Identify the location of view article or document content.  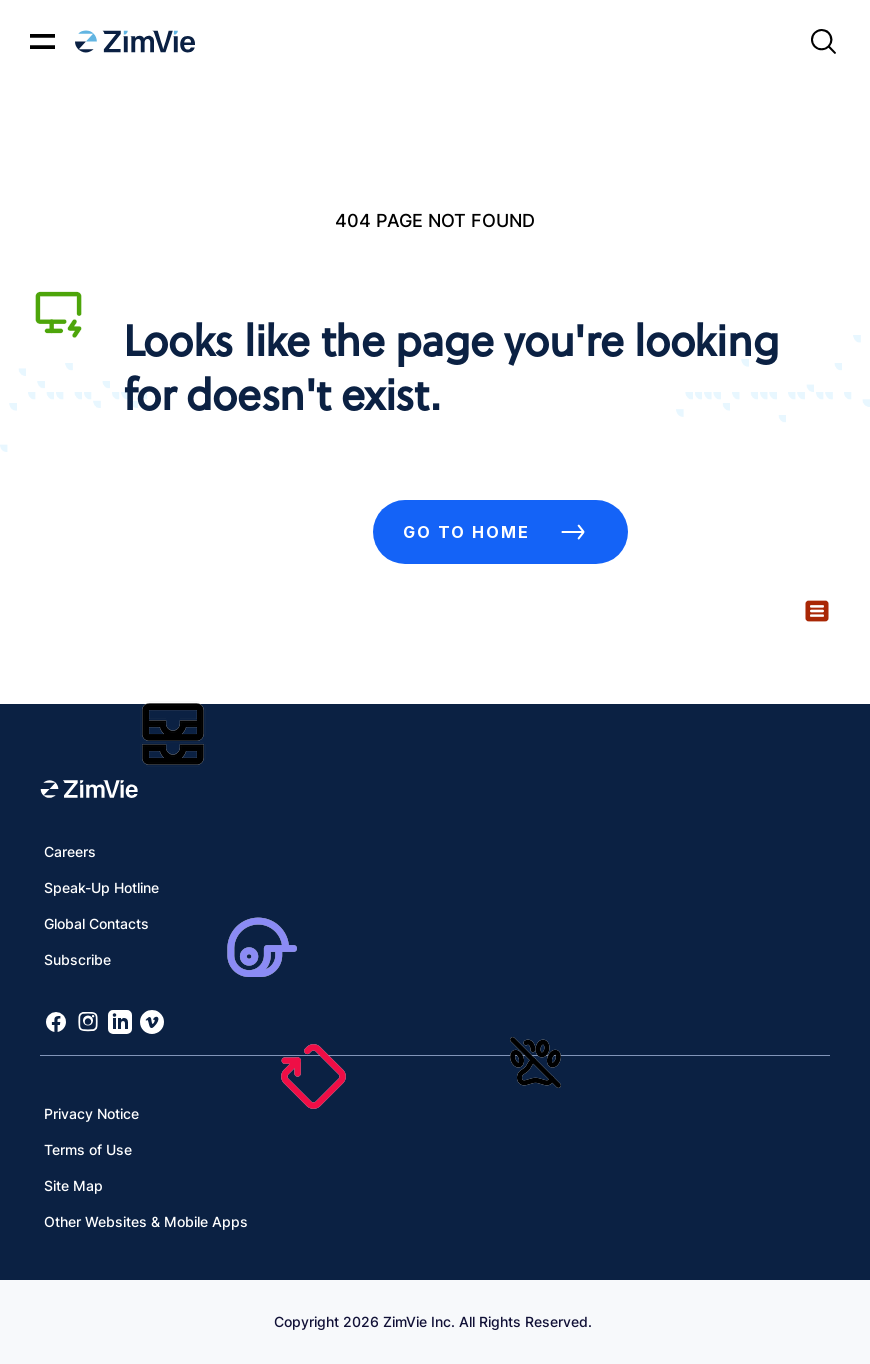
(817, 611).